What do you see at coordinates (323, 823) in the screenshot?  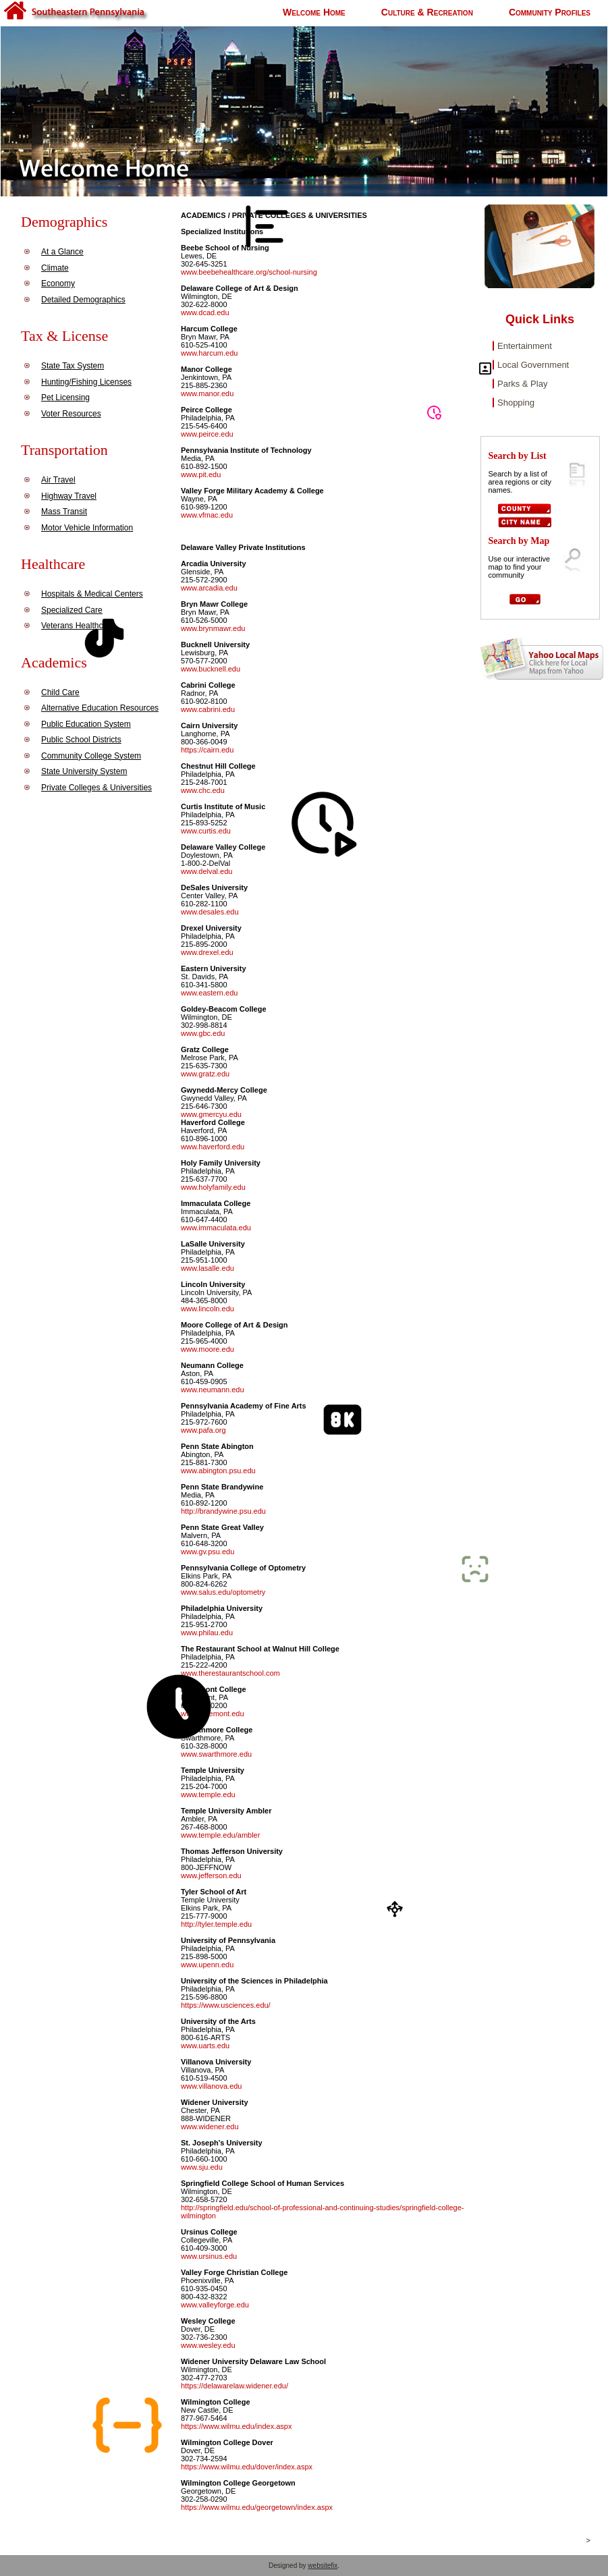 I see `start a timer or scheduled task` at bounding box center [323, 823].